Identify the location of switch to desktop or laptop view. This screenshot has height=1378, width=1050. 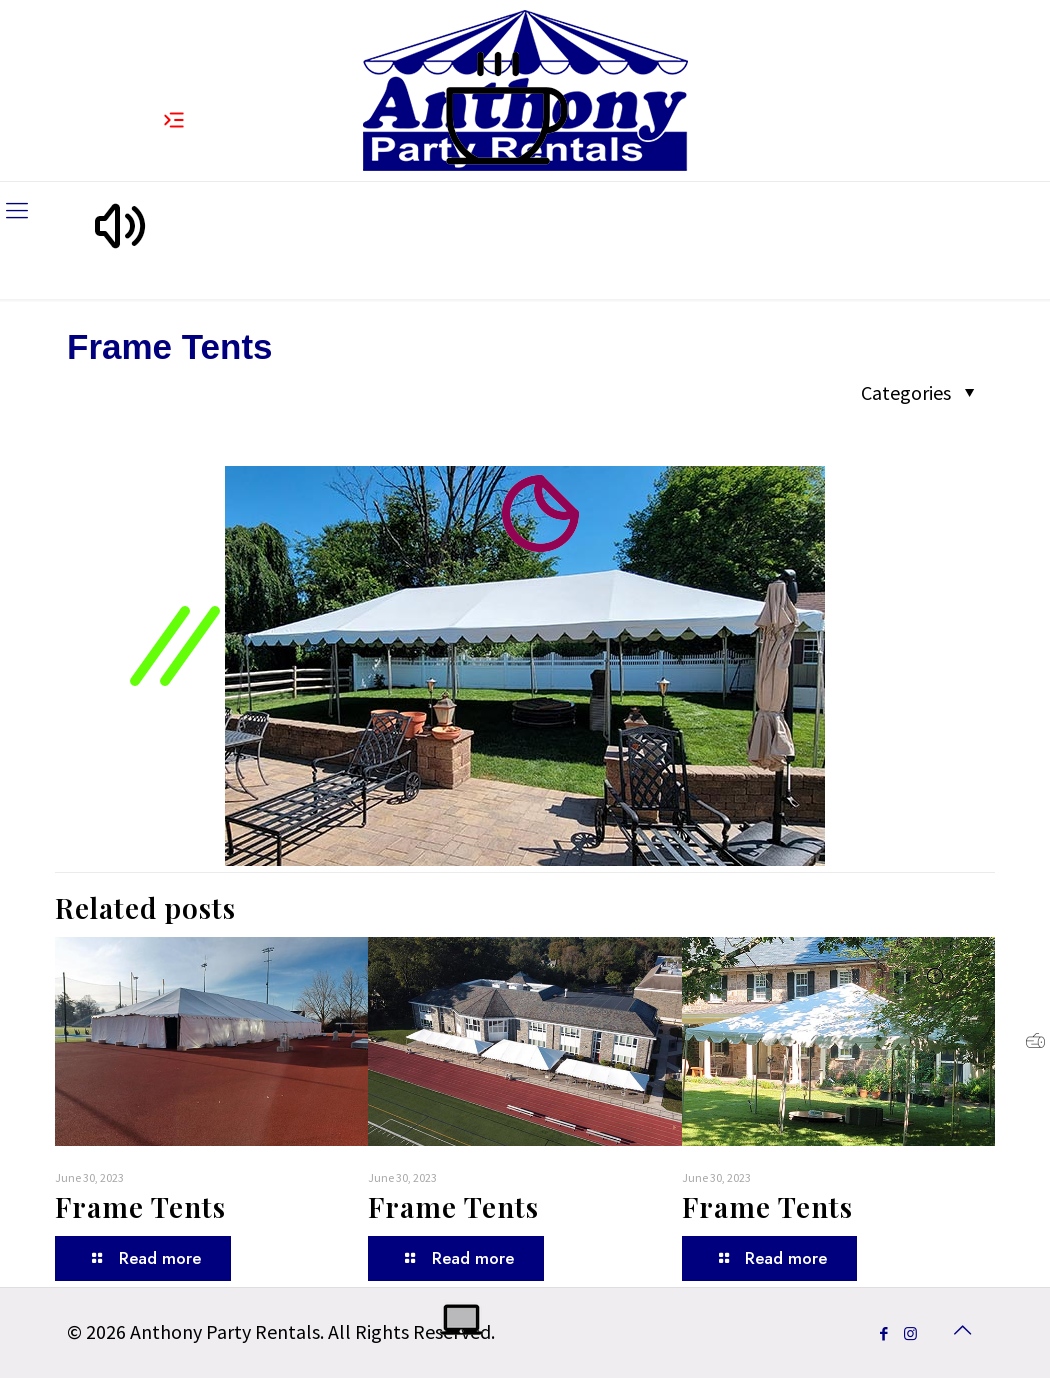
(461, 1320).